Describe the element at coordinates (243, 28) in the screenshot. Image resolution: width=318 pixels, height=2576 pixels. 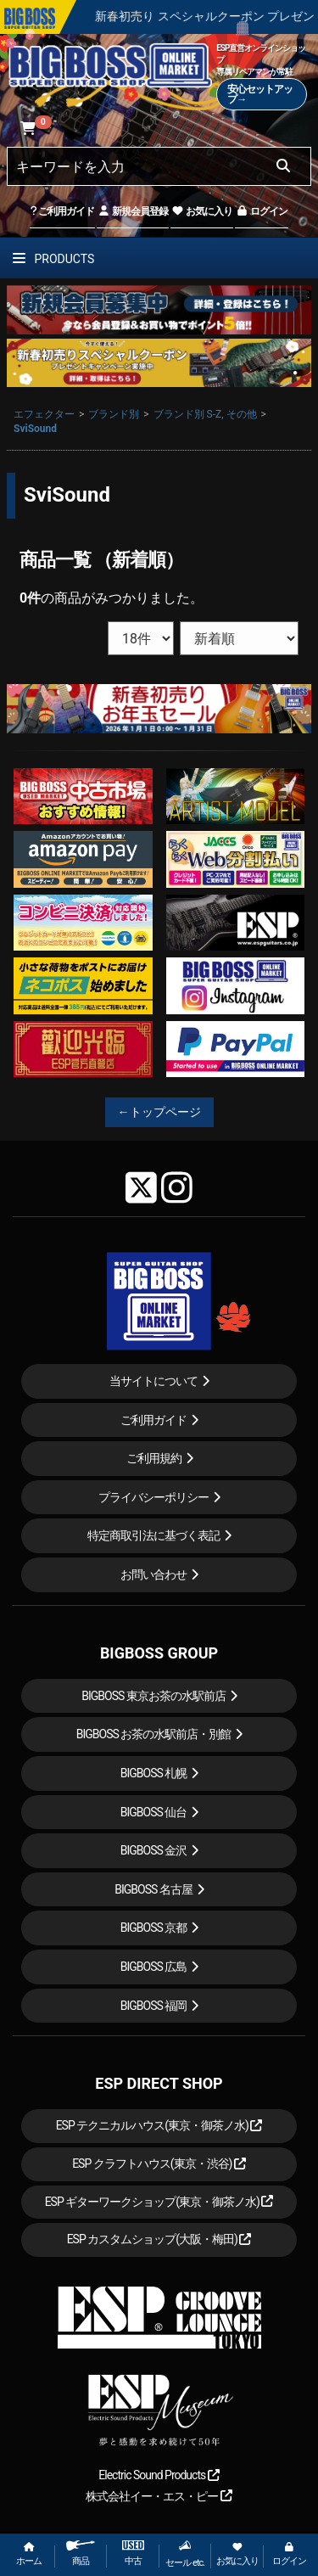
I see `indicates a jail or prison location` at that location.